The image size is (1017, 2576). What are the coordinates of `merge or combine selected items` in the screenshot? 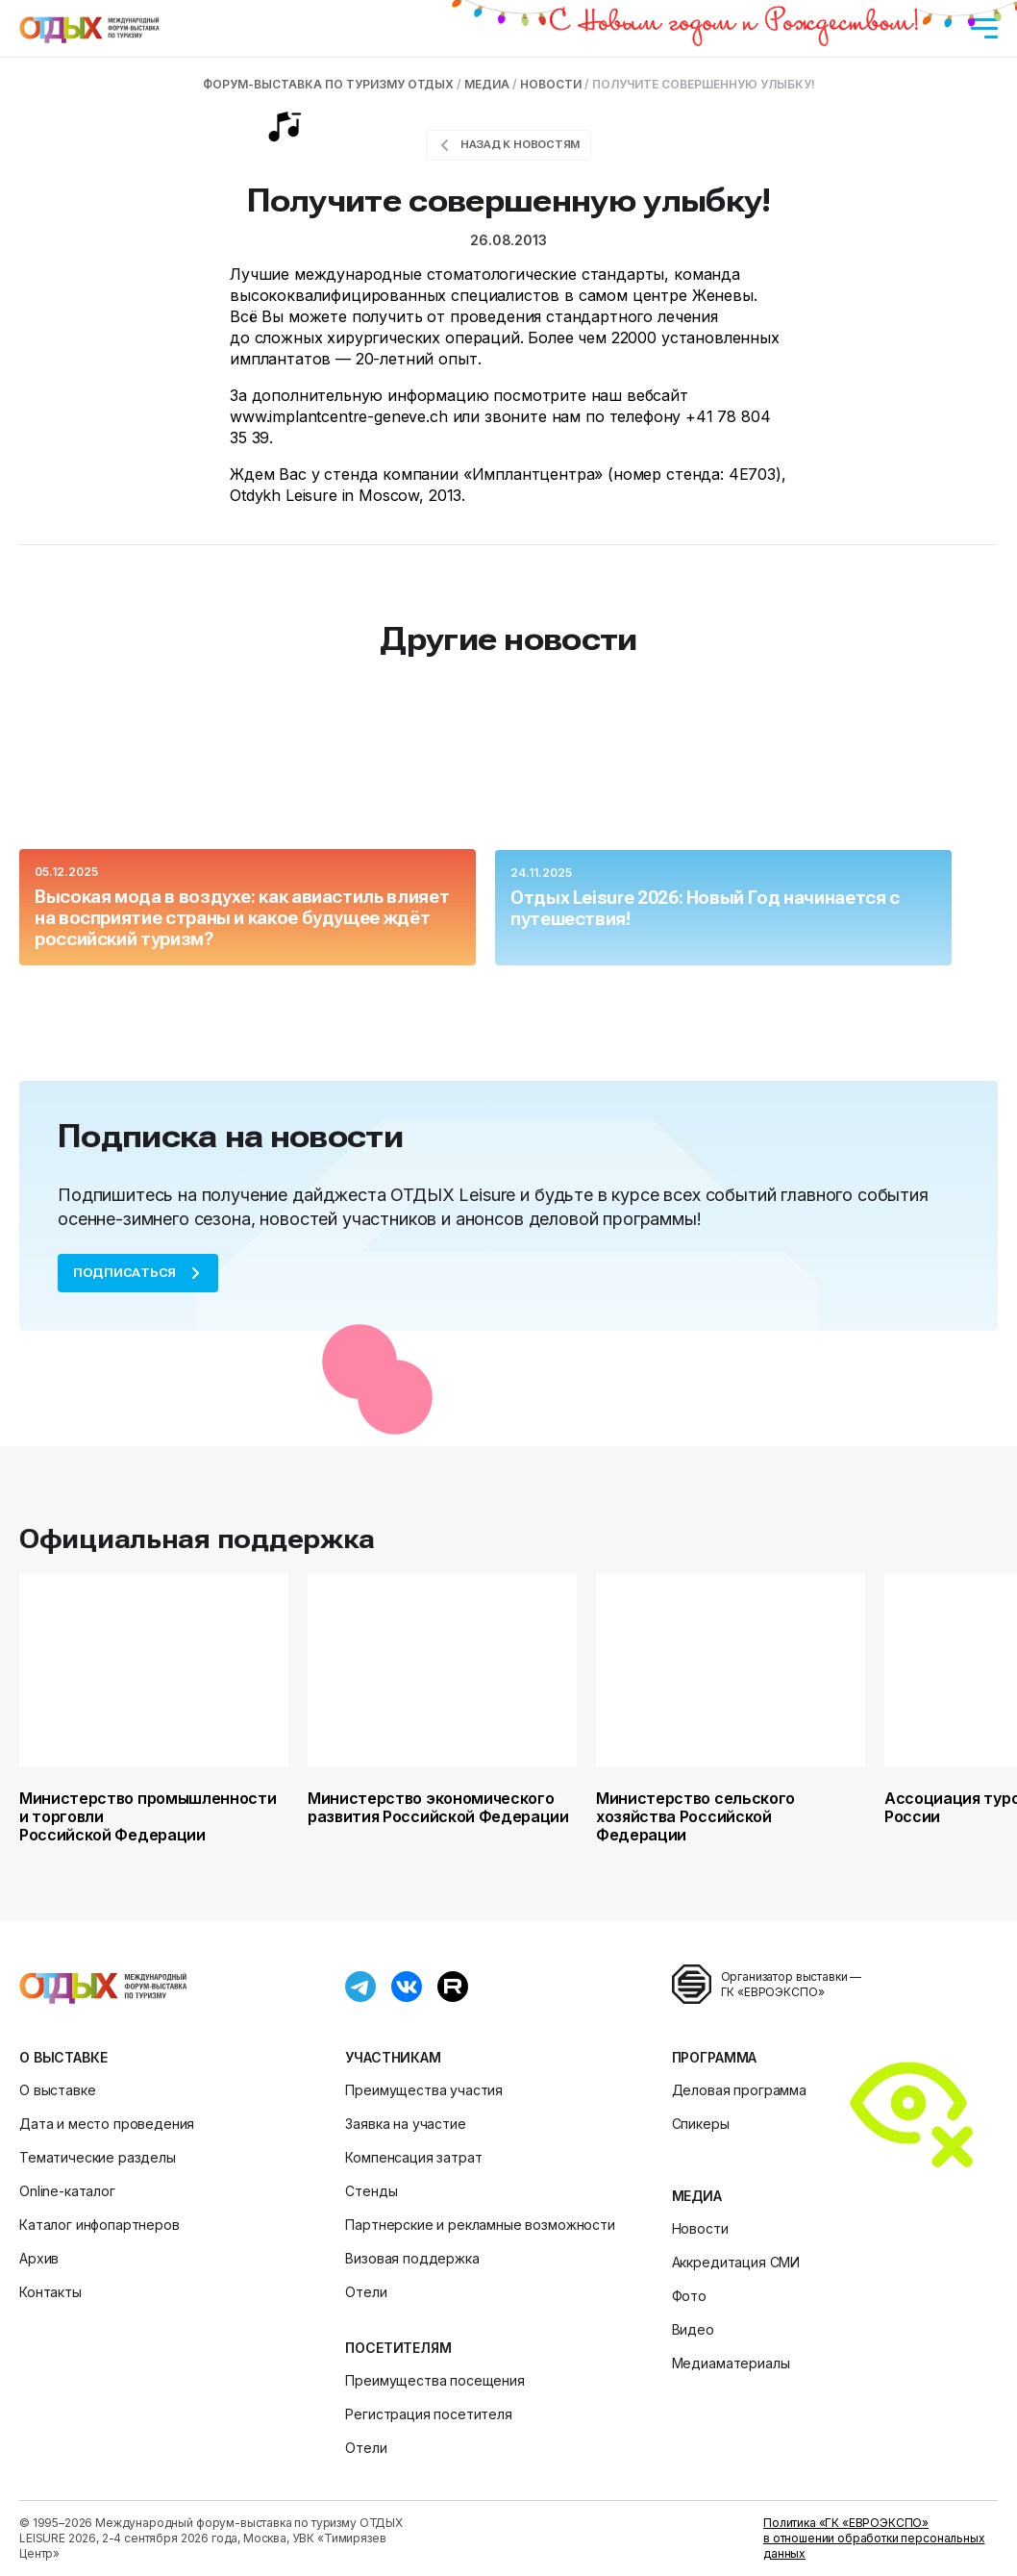 It's located at (377, 1379).